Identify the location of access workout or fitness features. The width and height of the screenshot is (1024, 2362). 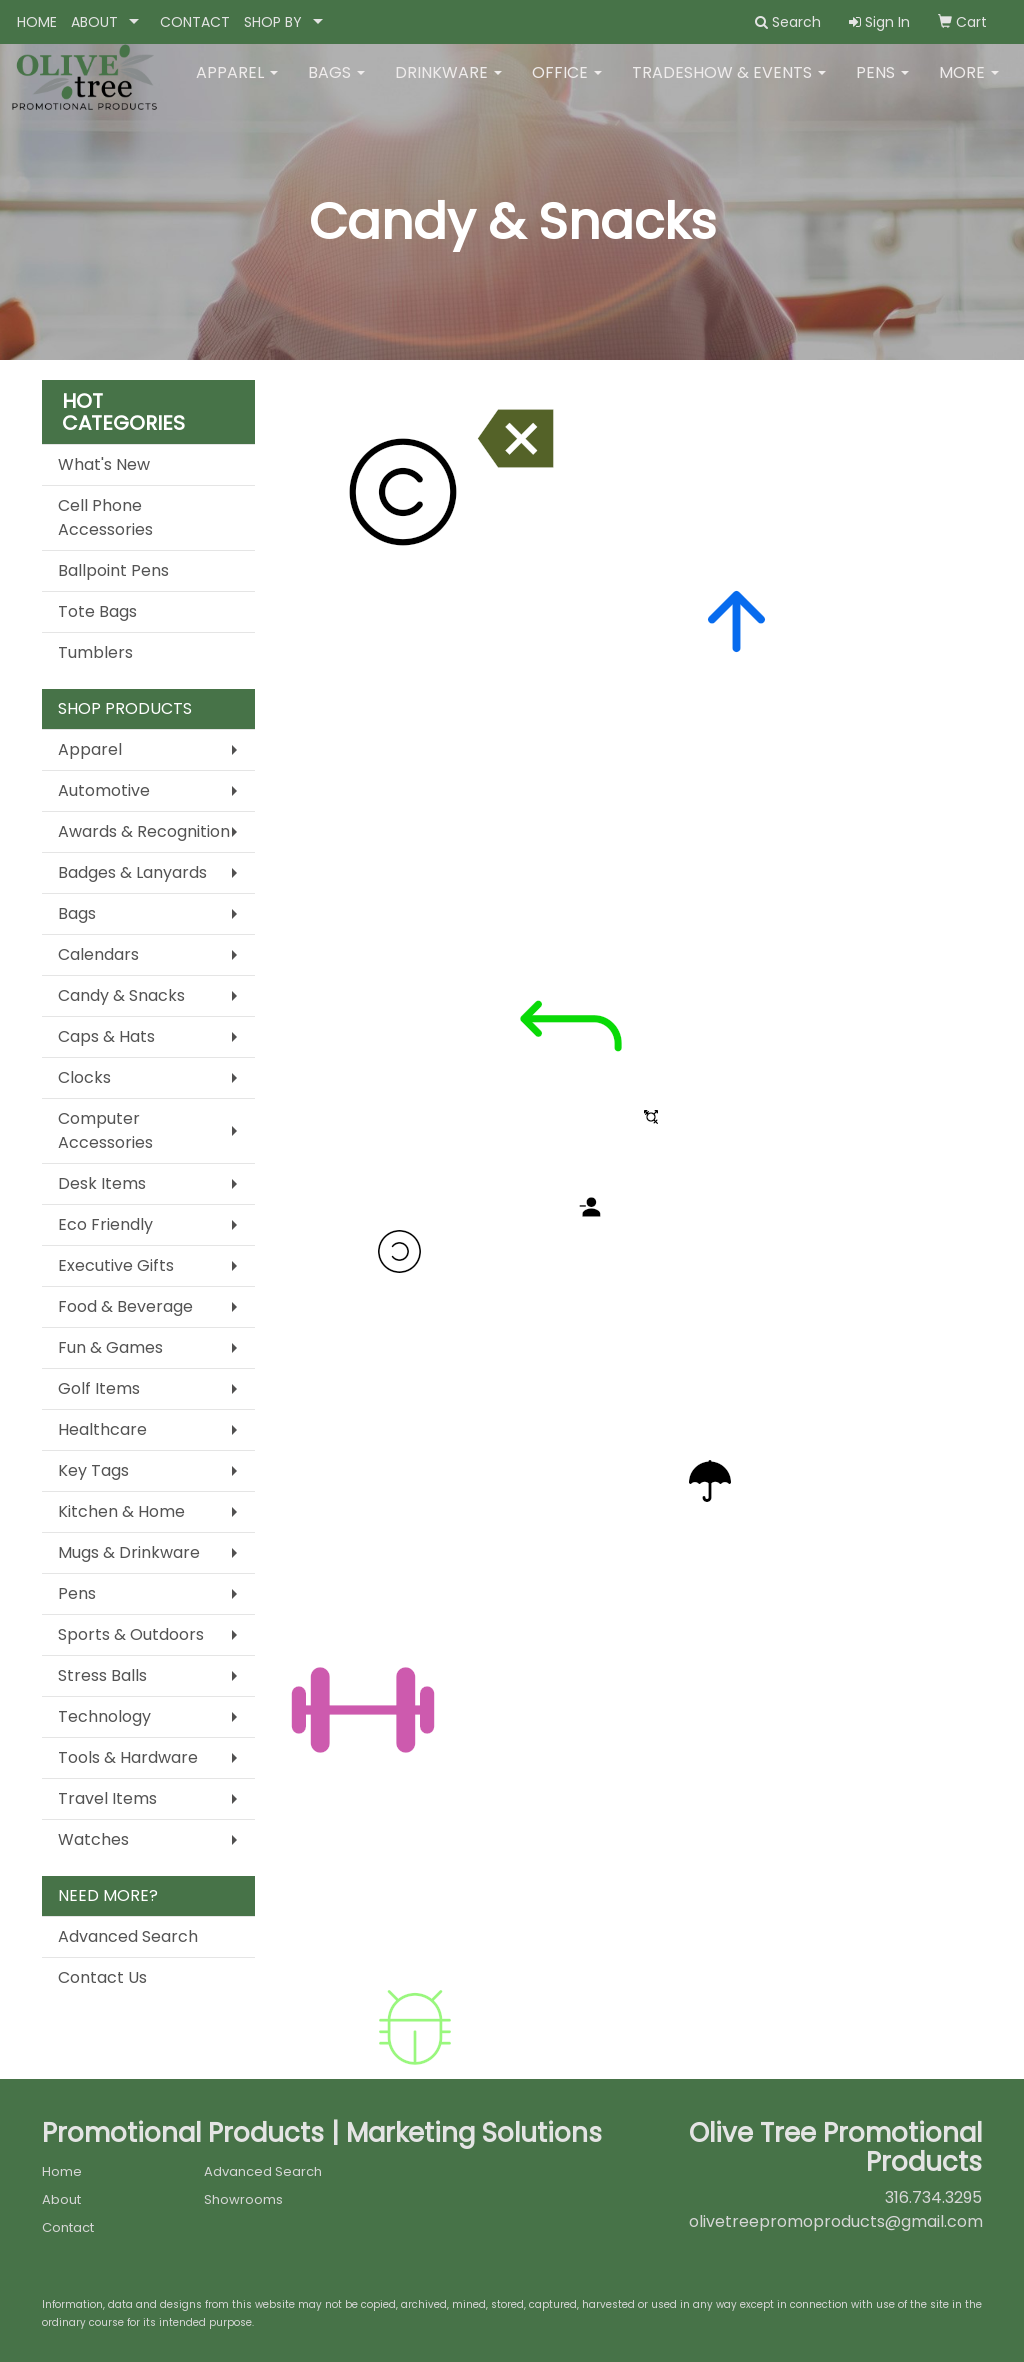
(363, 1710).